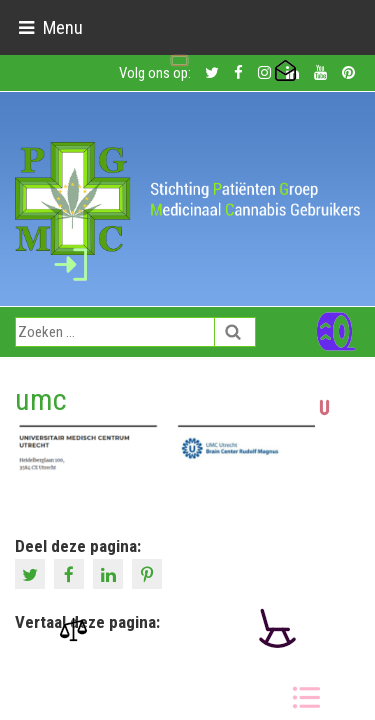 Image resolution: width=375 pixels, height=720 pixels. I want to click on view an opened or read email message, so click(285, 70).